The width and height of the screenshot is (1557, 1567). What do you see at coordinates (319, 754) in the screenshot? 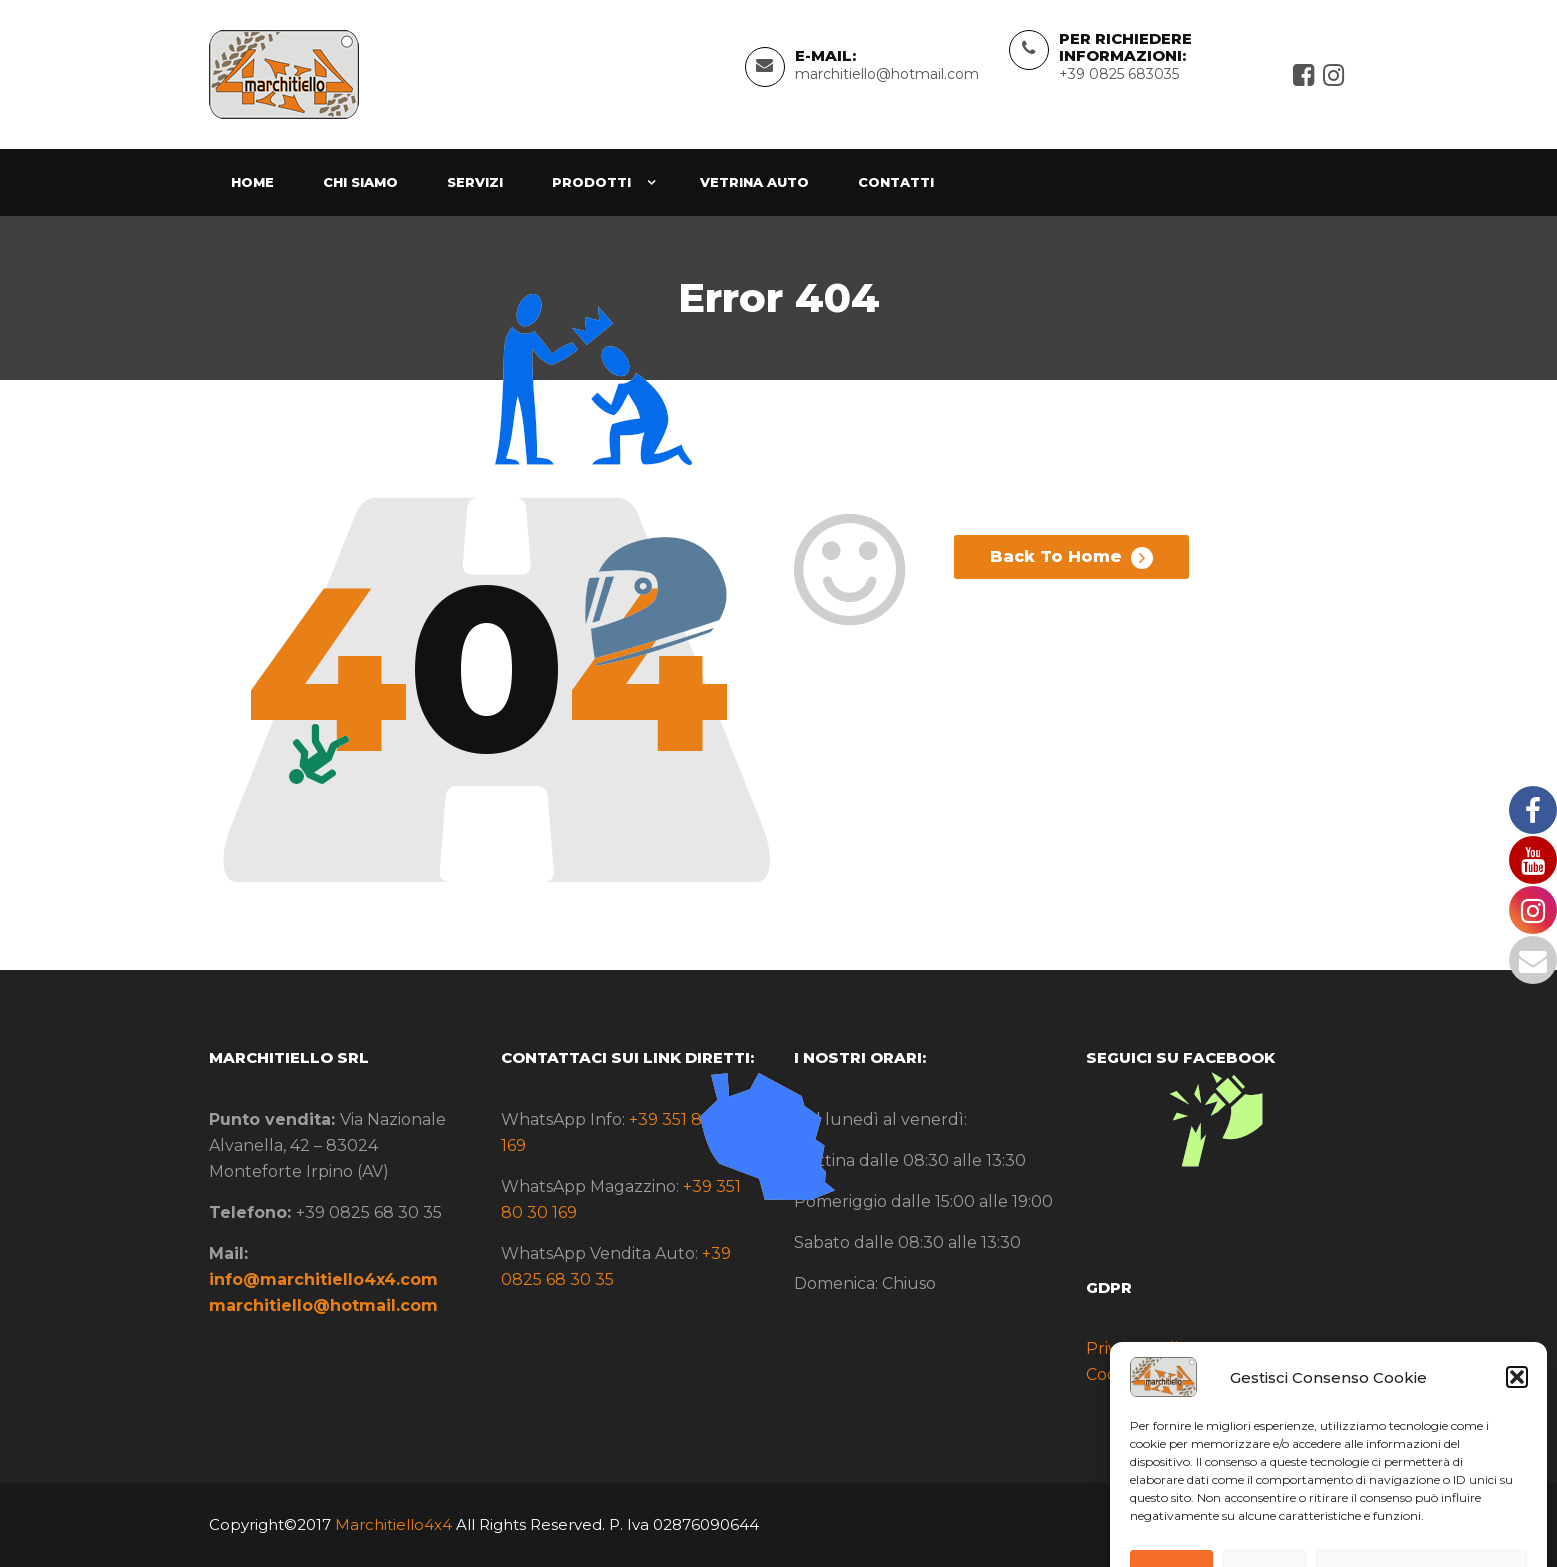
I see `indicates a fall hazard or danger zone` at bounding box center [319, 754].